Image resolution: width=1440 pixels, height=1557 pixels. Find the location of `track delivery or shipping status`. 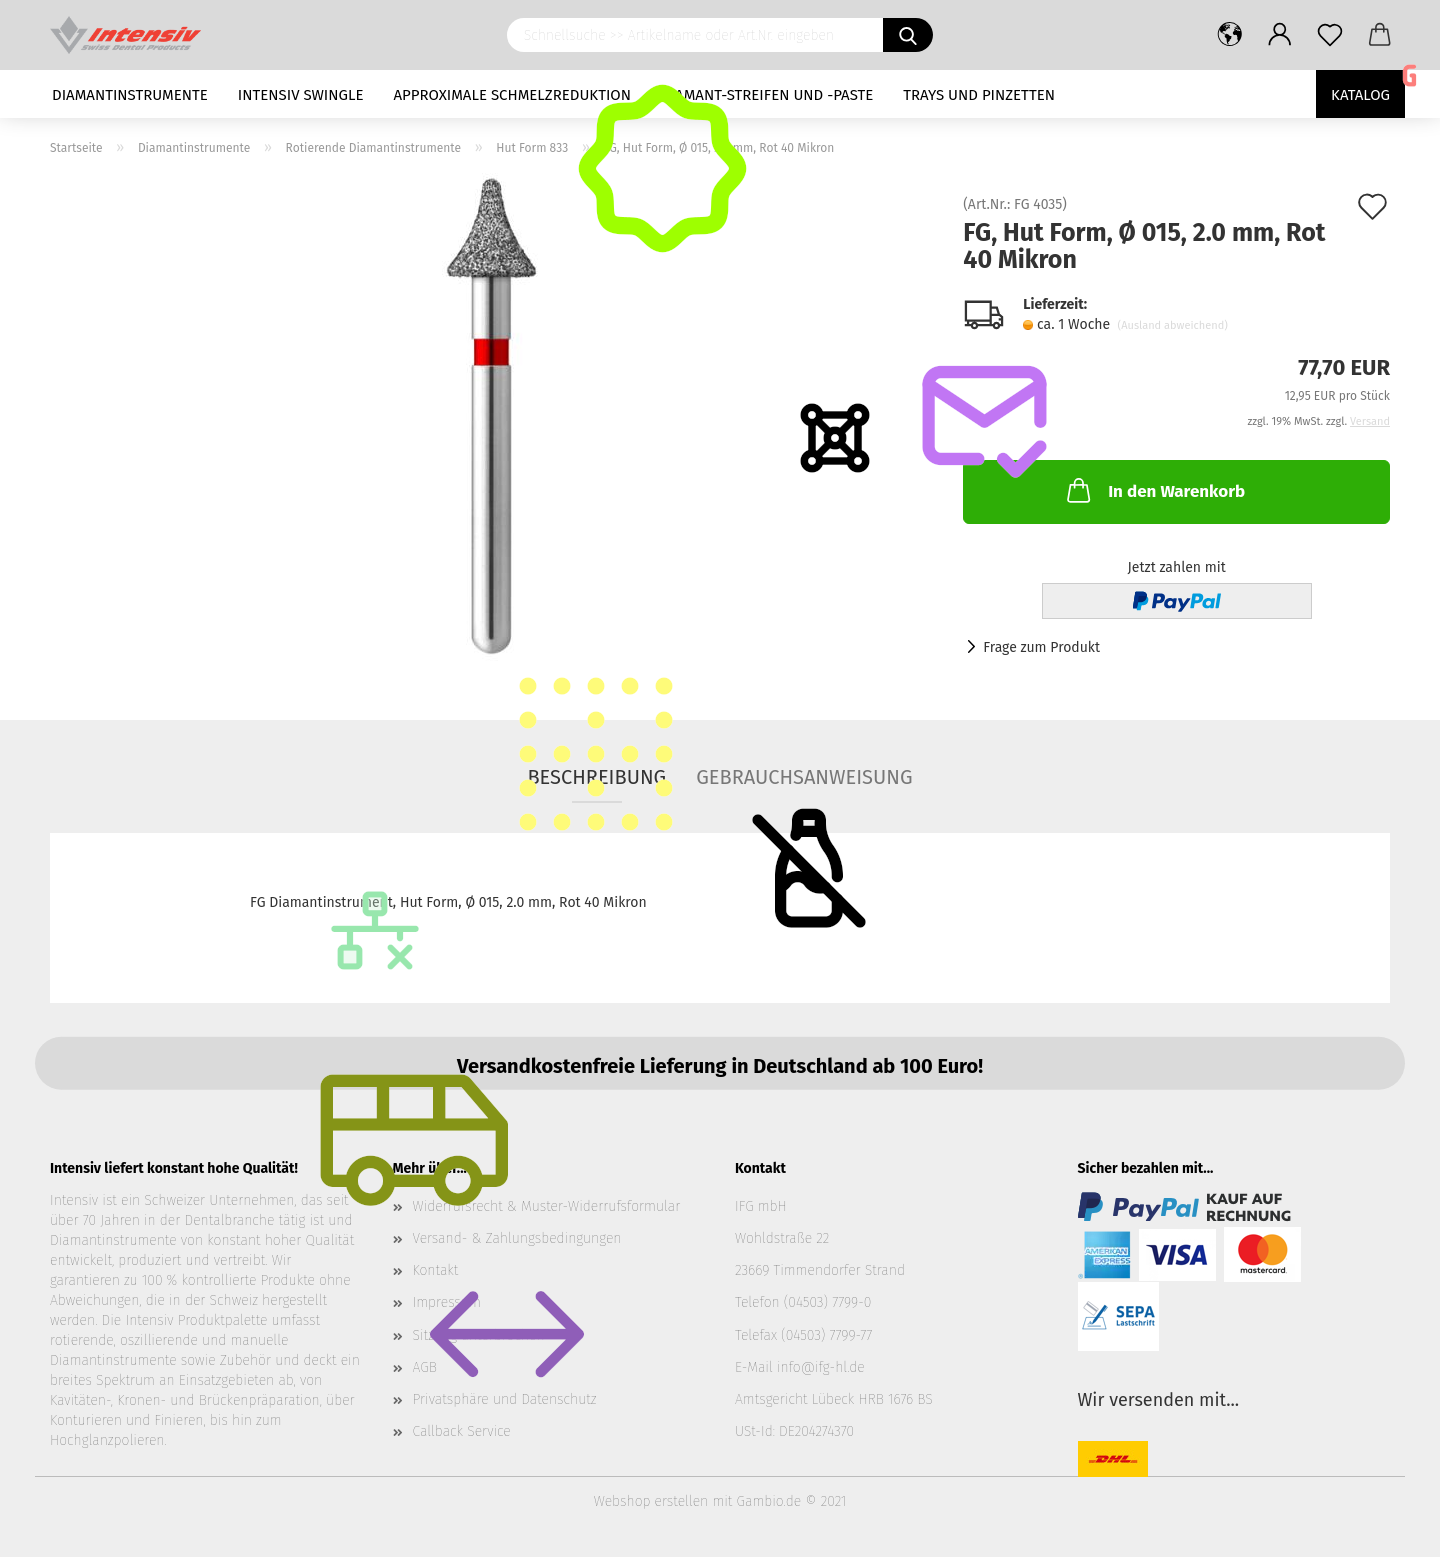

track delivery or shipping status is located at coordinates (408, 1137).